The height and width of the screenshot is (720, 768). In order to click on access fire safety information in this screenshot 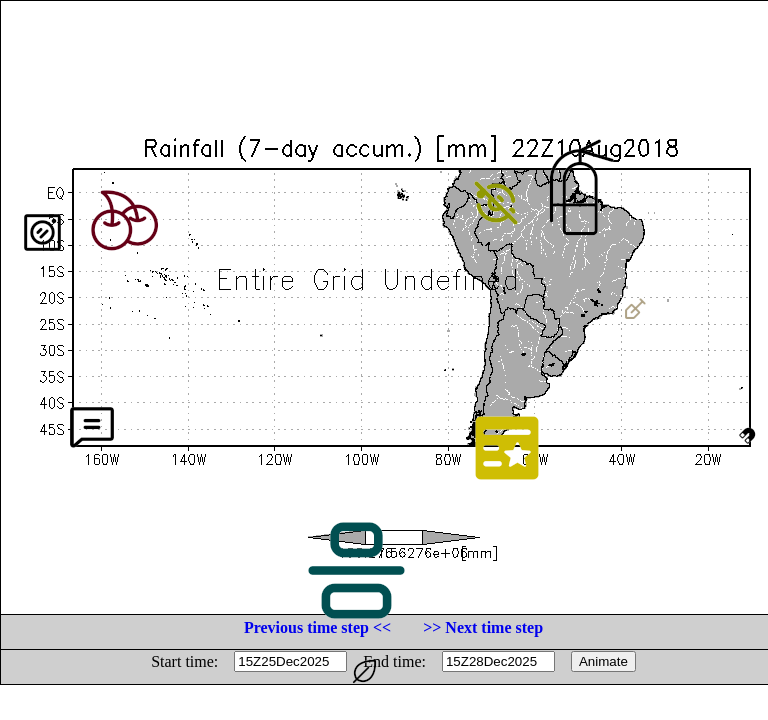, I will do `click(577, 189)`.